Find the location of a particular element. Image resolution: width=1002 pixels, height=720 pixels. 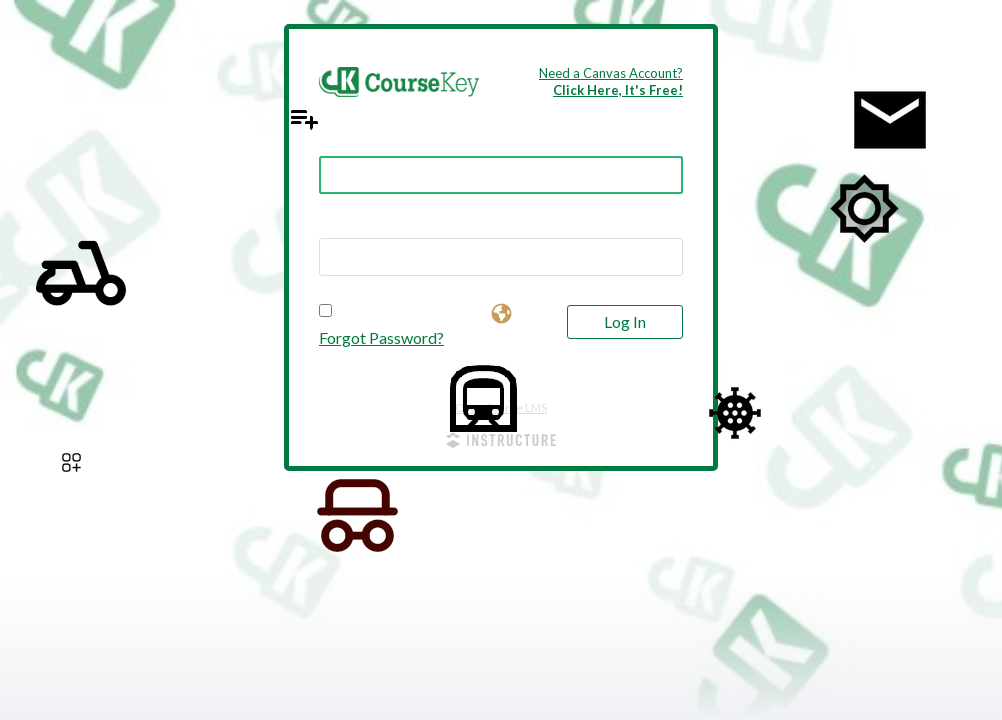

view coronavirus or COVID-19 related information is located at coordinates (735, 413).